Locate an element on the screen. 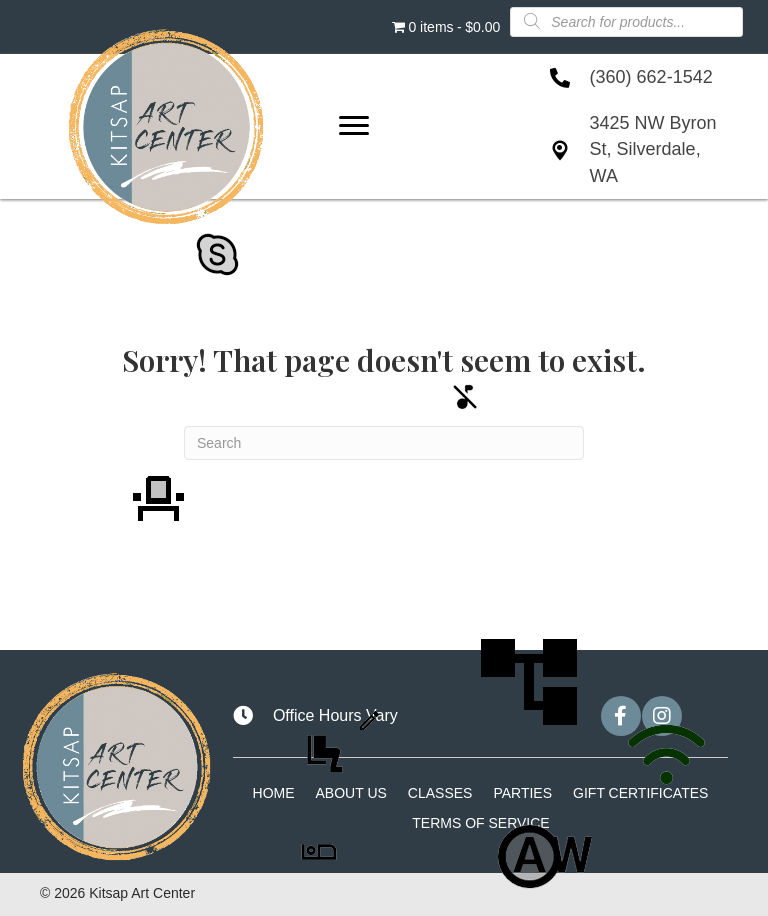 The image size is (768, 916). enable auto white balance is located at coordinates (545, 856).